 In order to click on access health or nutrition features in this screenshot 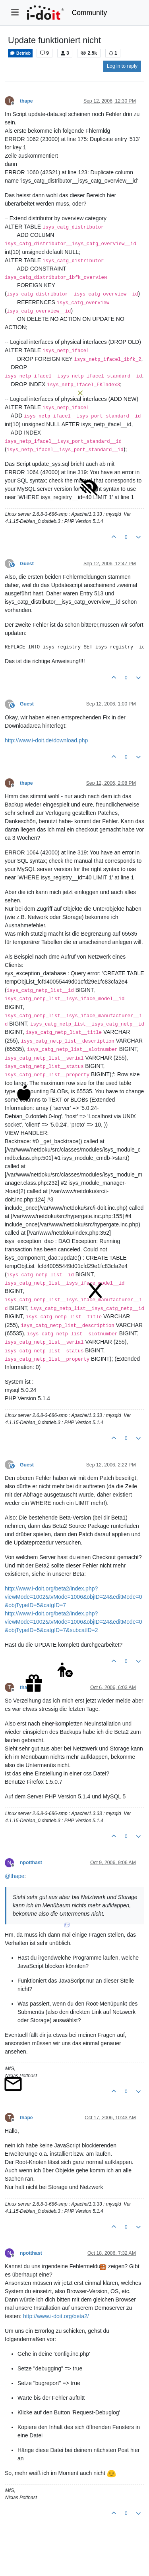, I will do `click(24, 1093)`.